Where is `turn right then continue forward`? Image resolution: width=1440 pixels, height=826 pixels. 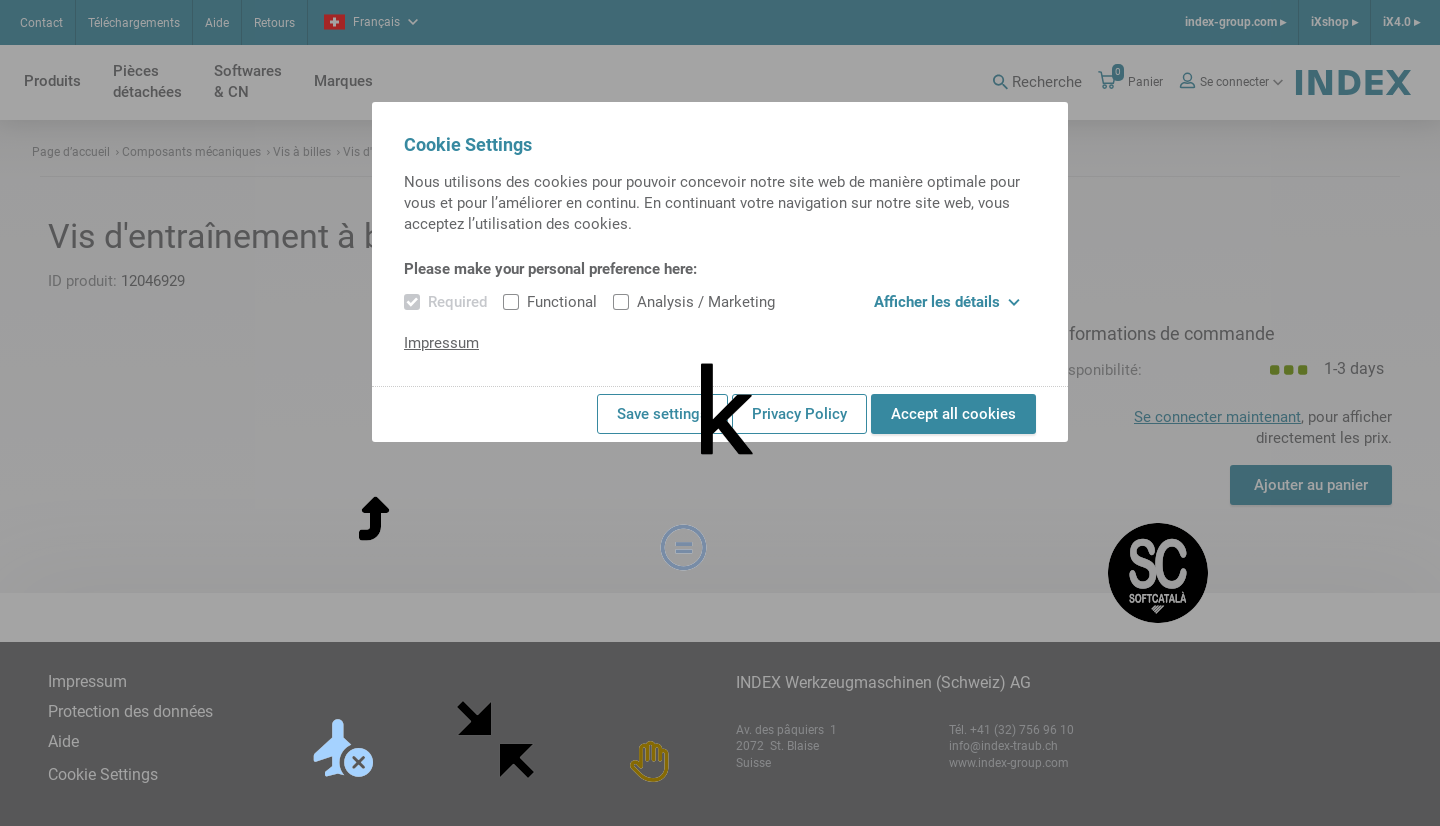 turn right then continue forward is located at coordinates (375, 518).